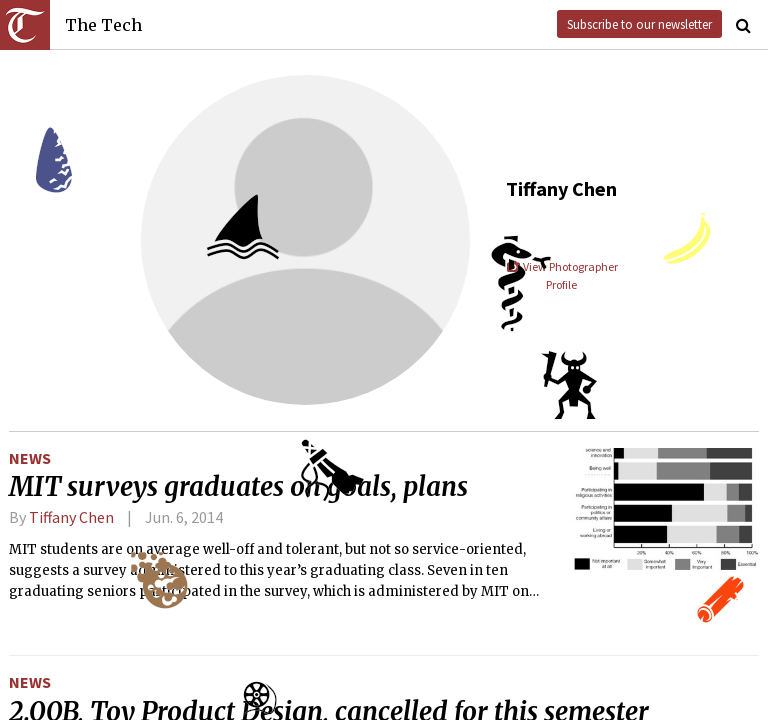  What do you see at coordinates (243, 227) in the screenshot?
I see `indicates shark or dangerous water warning` at bounding box center [243, 227].